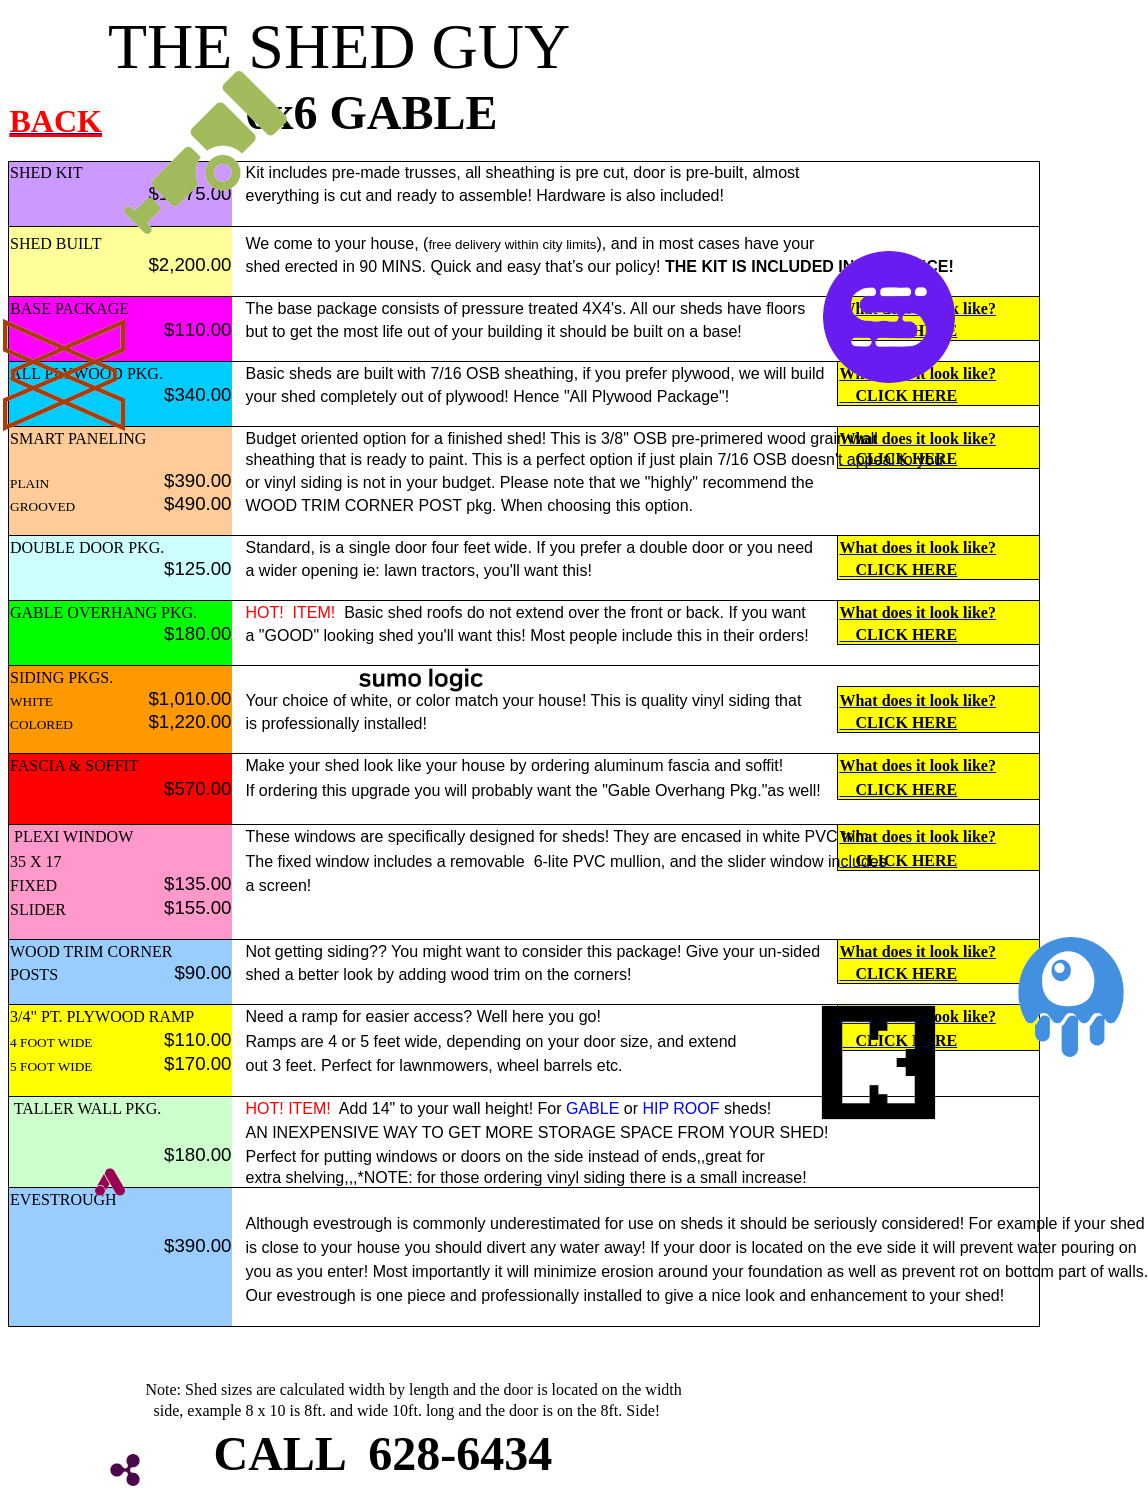 The image size is (1148, 1489). Describe the element at coordinates (64, 375) in the screenshot. I see `posit brand logo` at that location.